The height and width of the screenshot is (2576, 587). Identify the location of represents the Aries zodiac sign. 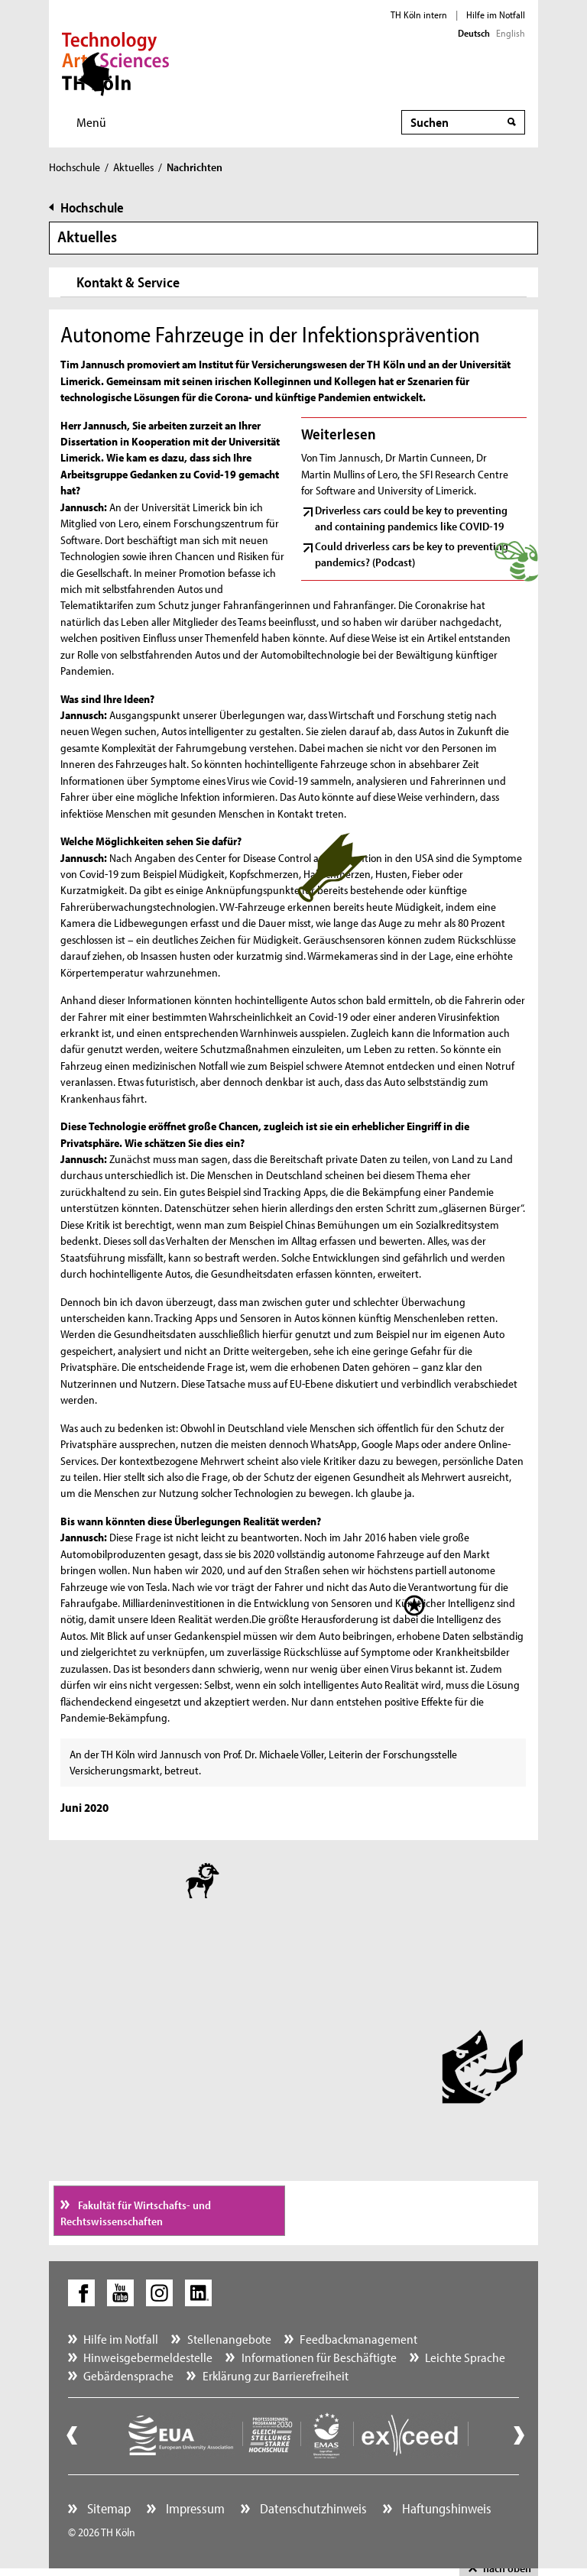
(203, 1881).